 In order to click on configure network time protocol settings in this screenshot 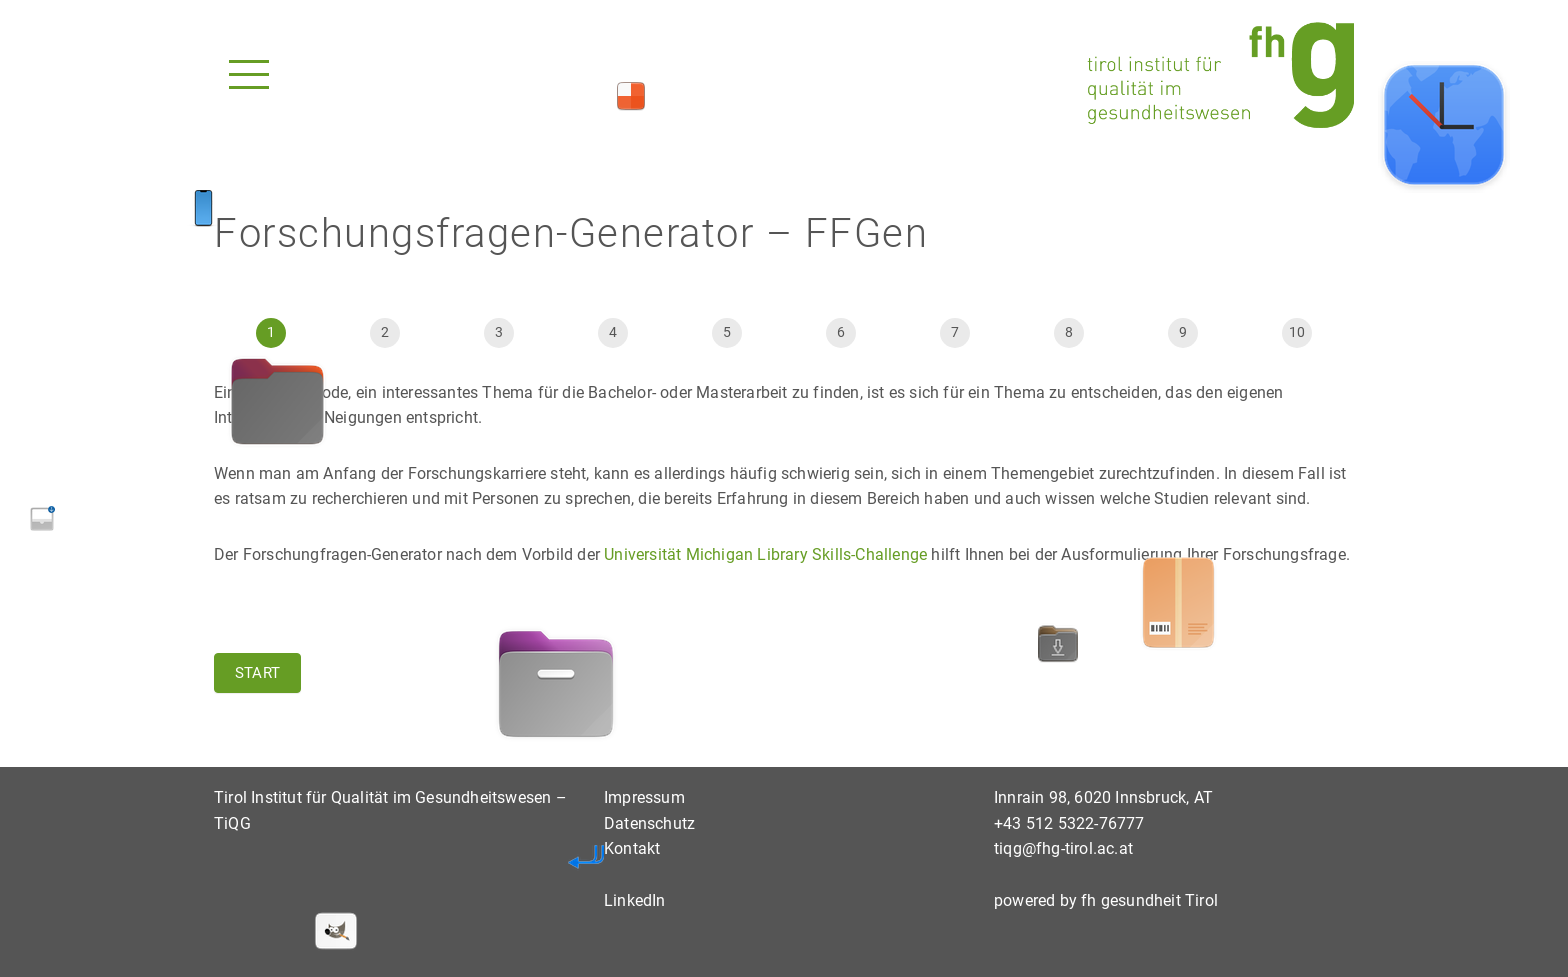, I will do `click(1444, 127)`.